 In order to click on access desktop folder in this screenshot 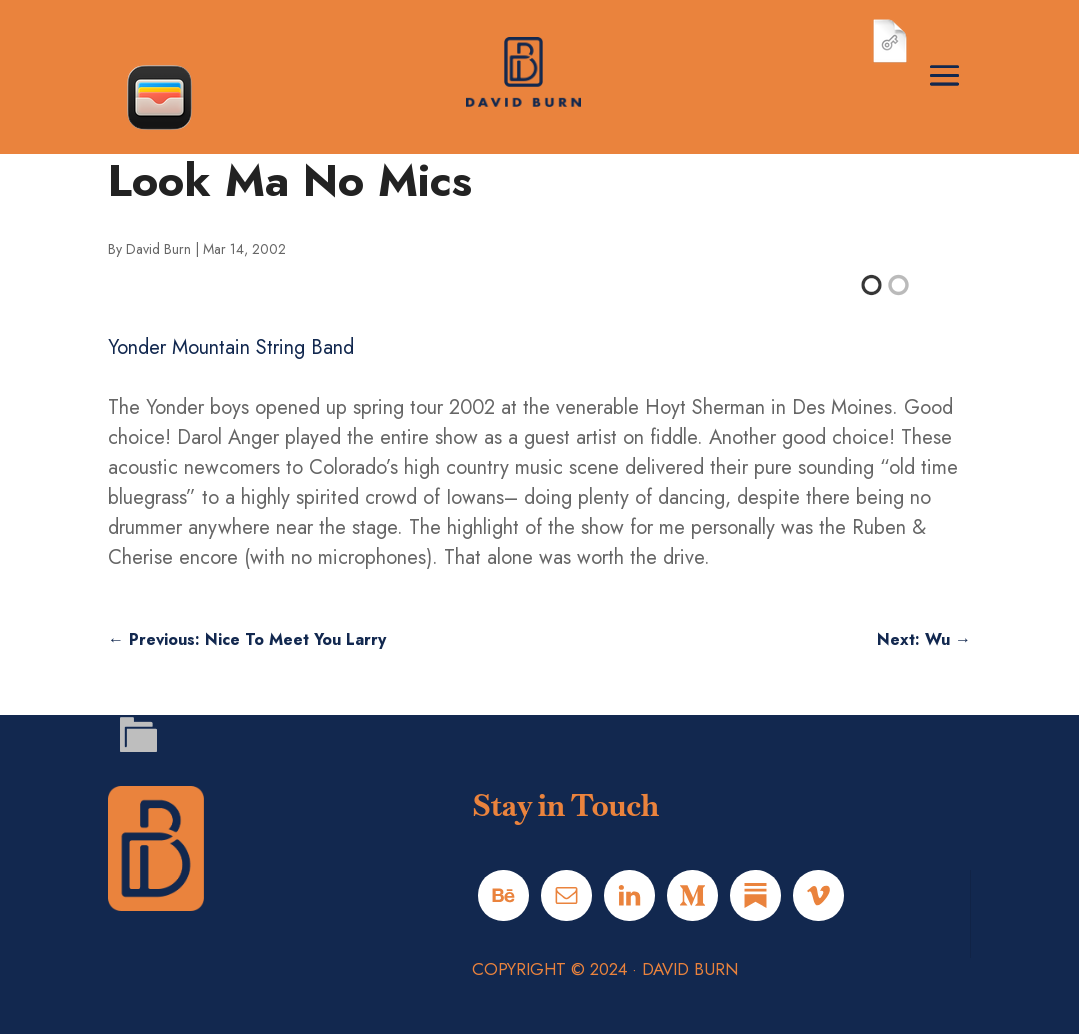, I will do `click(138, 733)`.